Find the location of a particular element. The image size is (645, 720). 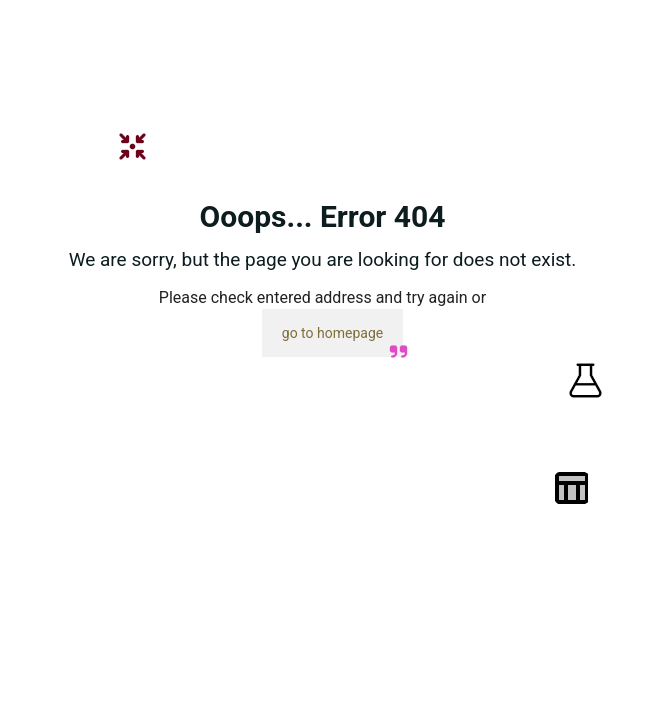

collapse or minimize content to center is located at coordinates (132, 146).